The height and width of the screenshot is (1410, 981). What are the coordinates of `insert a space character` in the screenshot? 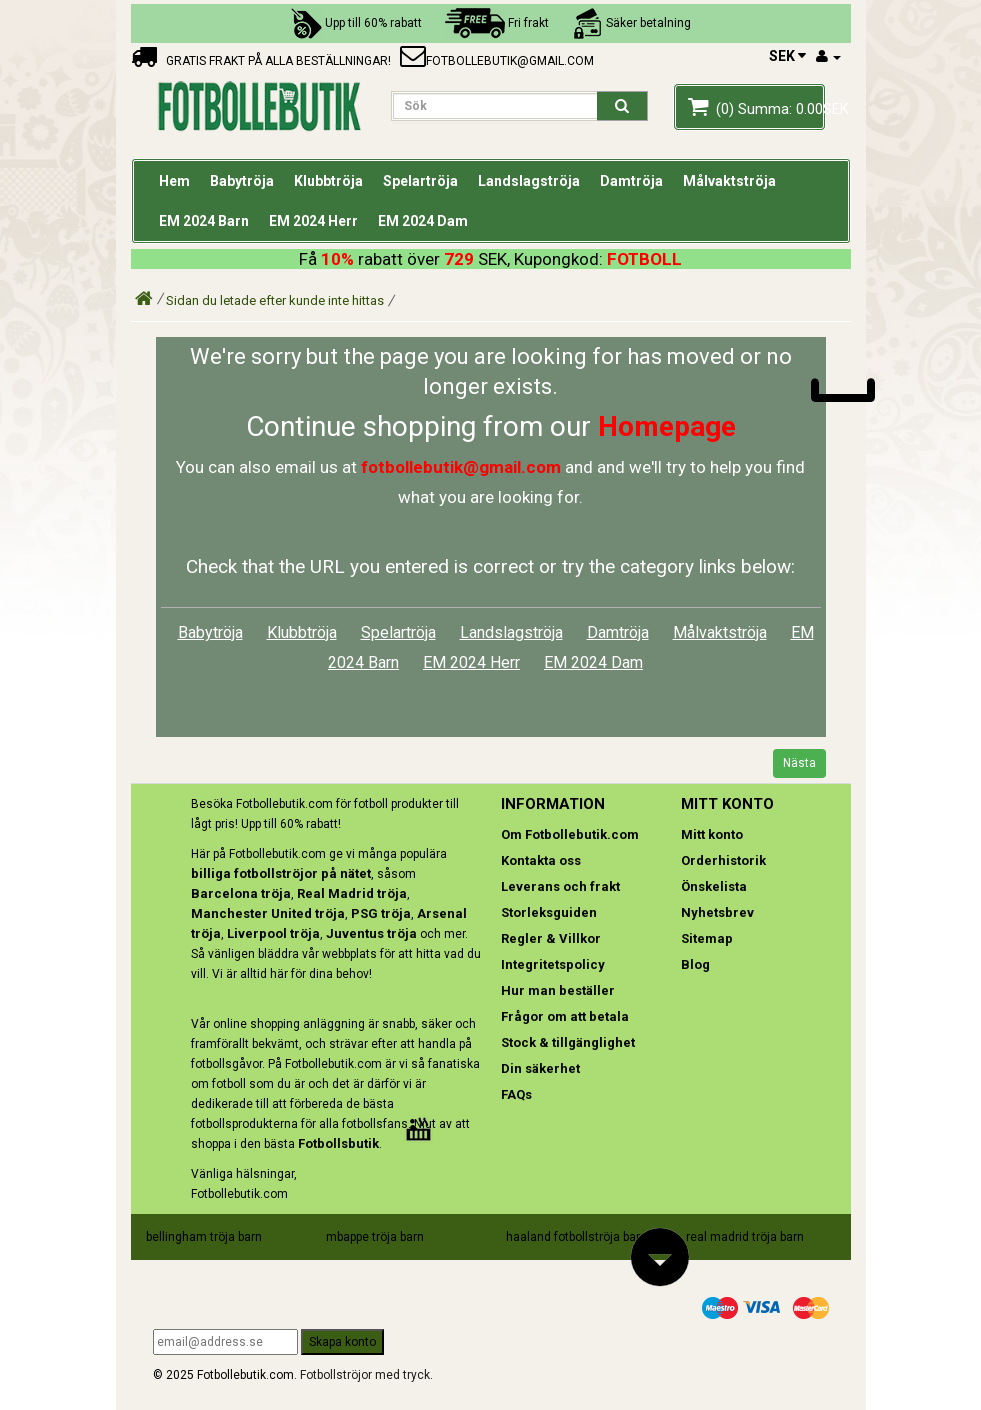 It's located at (843, 390).